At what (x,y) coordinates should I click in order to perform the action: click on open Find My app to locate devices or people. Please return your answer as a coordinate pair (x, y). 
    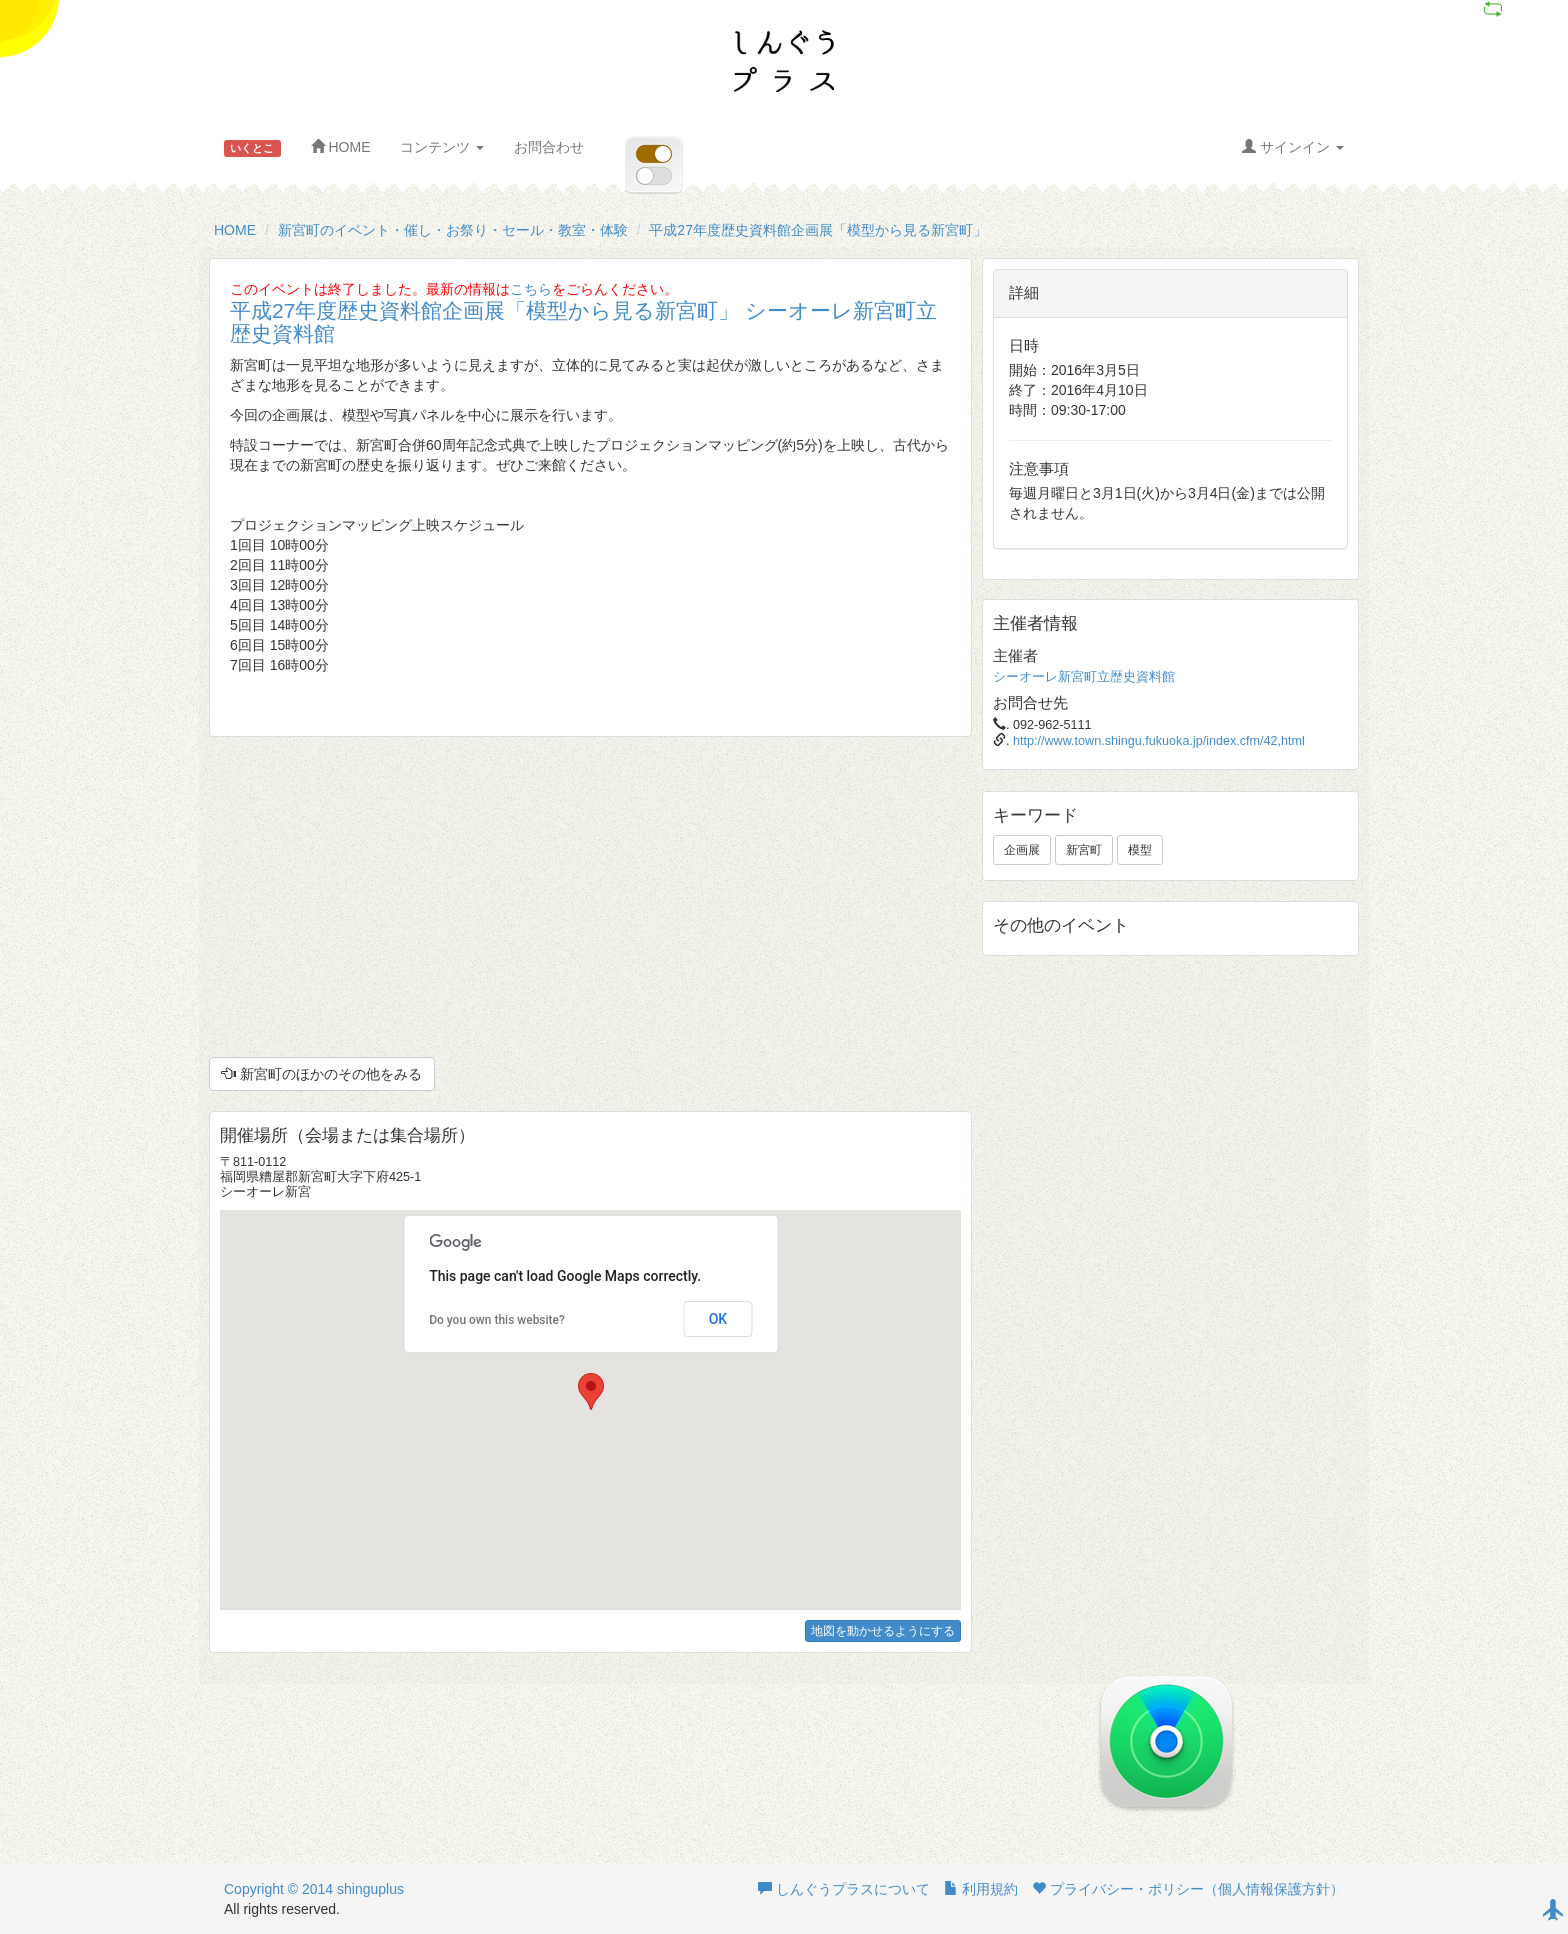
    Looking at the image, I should click on (1166, 1741).